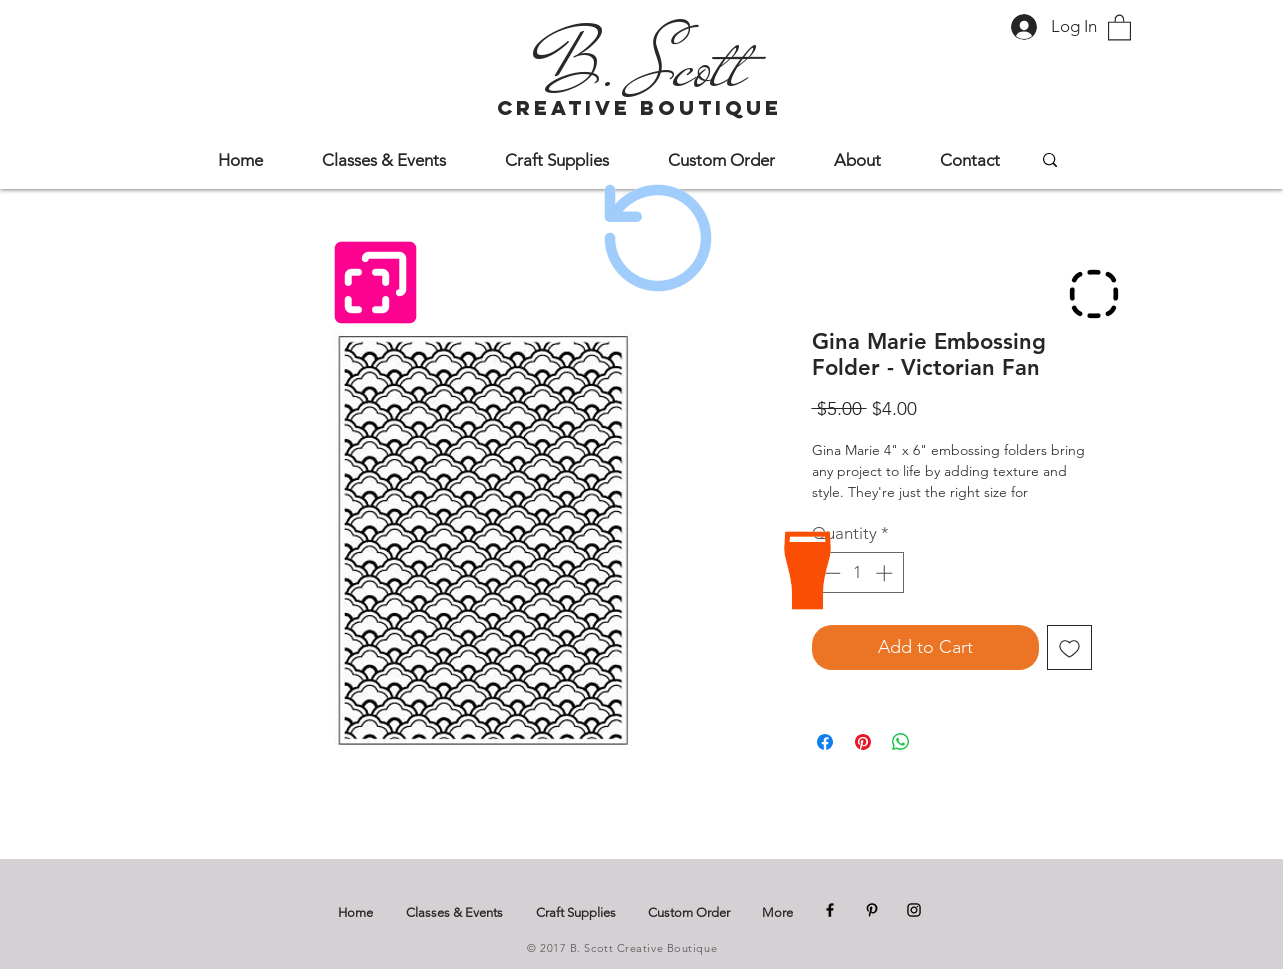  Describe the element at coordinates (1094, 294) in the screenshot. I see `select or crop area with rounded corners` at that location.